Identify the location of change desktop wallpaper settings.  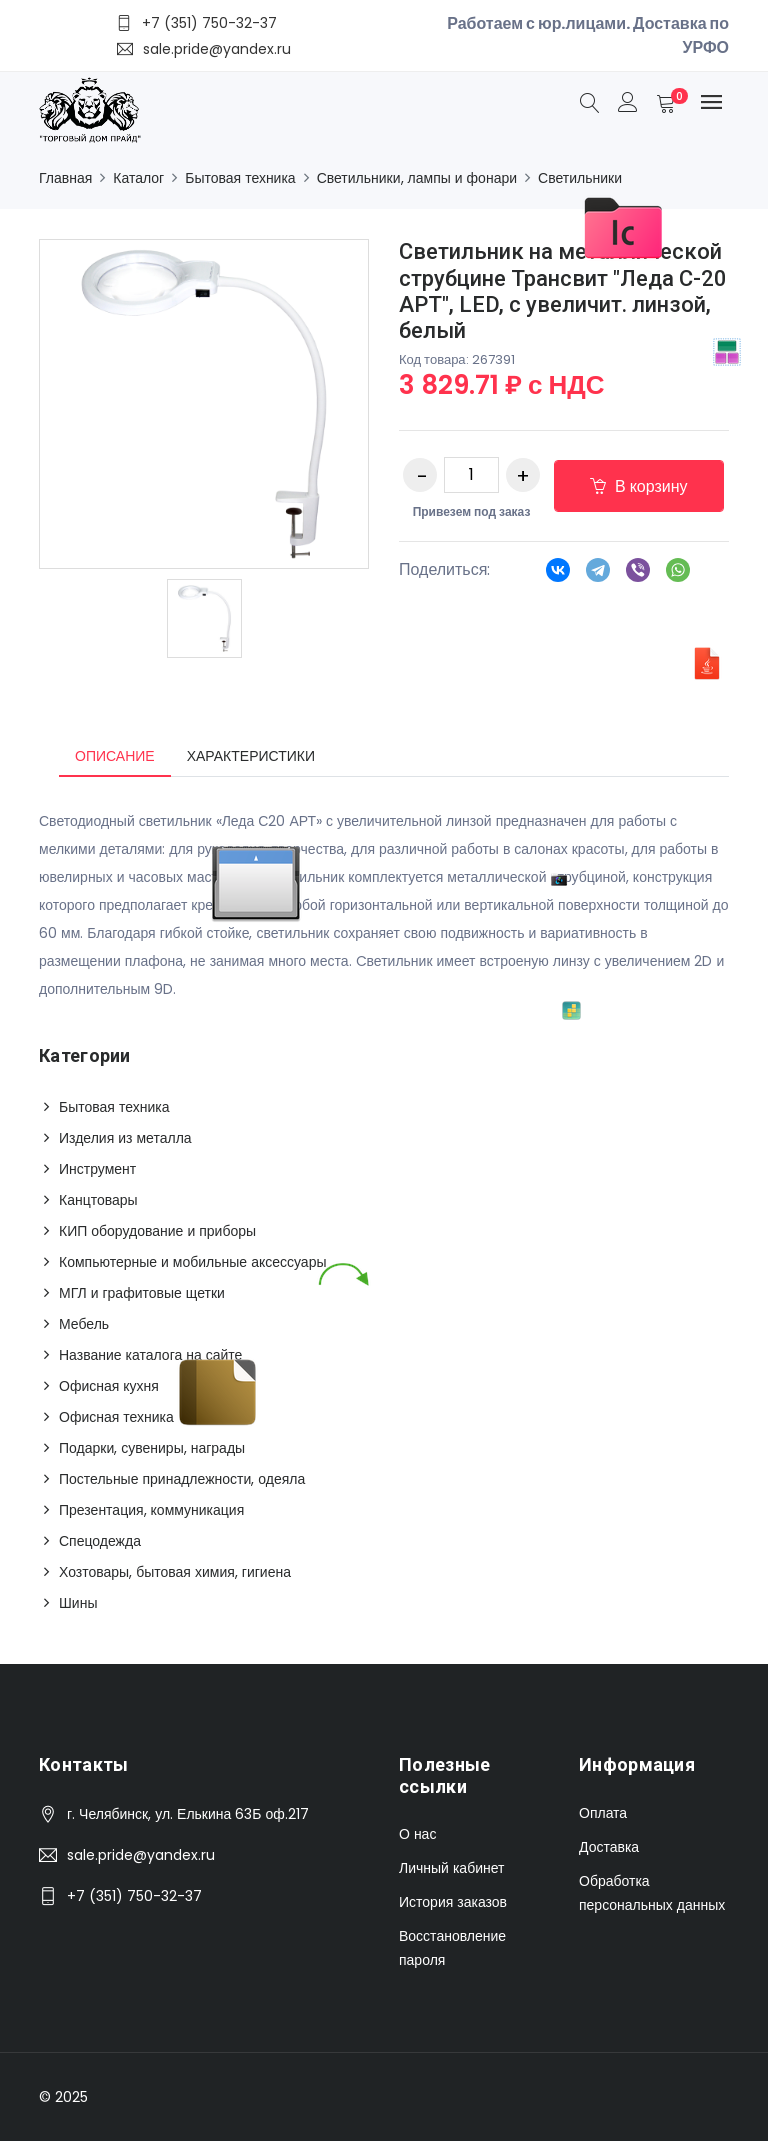
(217, 1389).